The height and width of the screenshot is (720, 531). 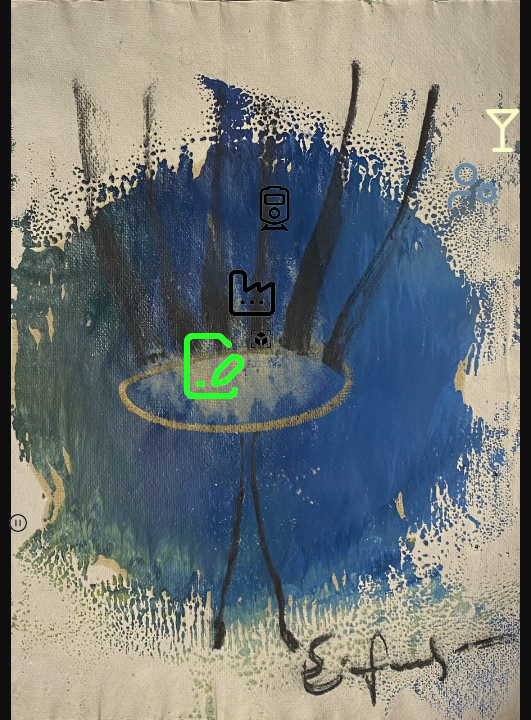 I want to click on access user account settings, so click(x=473, y=186).